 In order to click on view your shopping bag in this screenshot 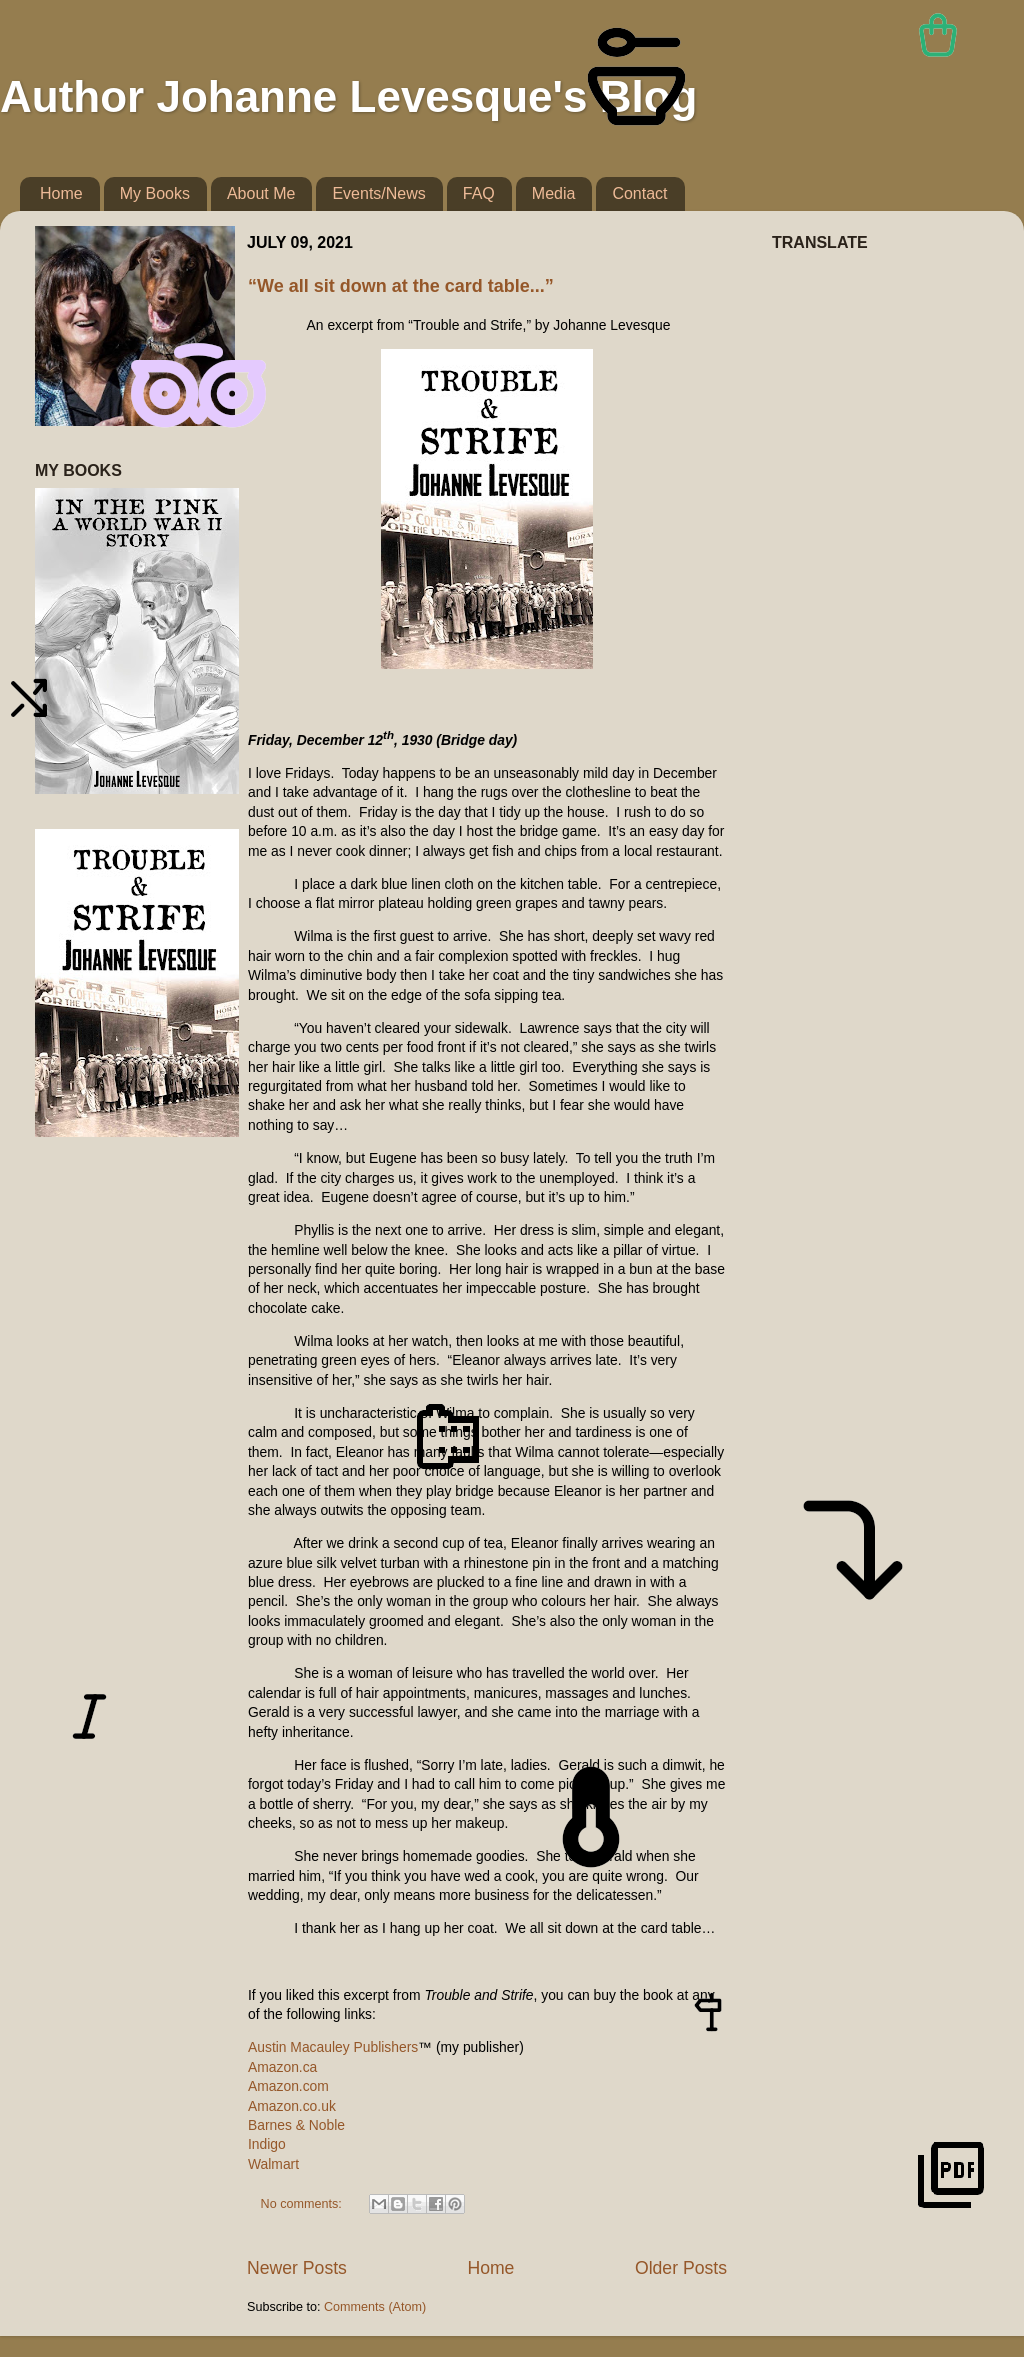, I will do `click(938, 35)`.